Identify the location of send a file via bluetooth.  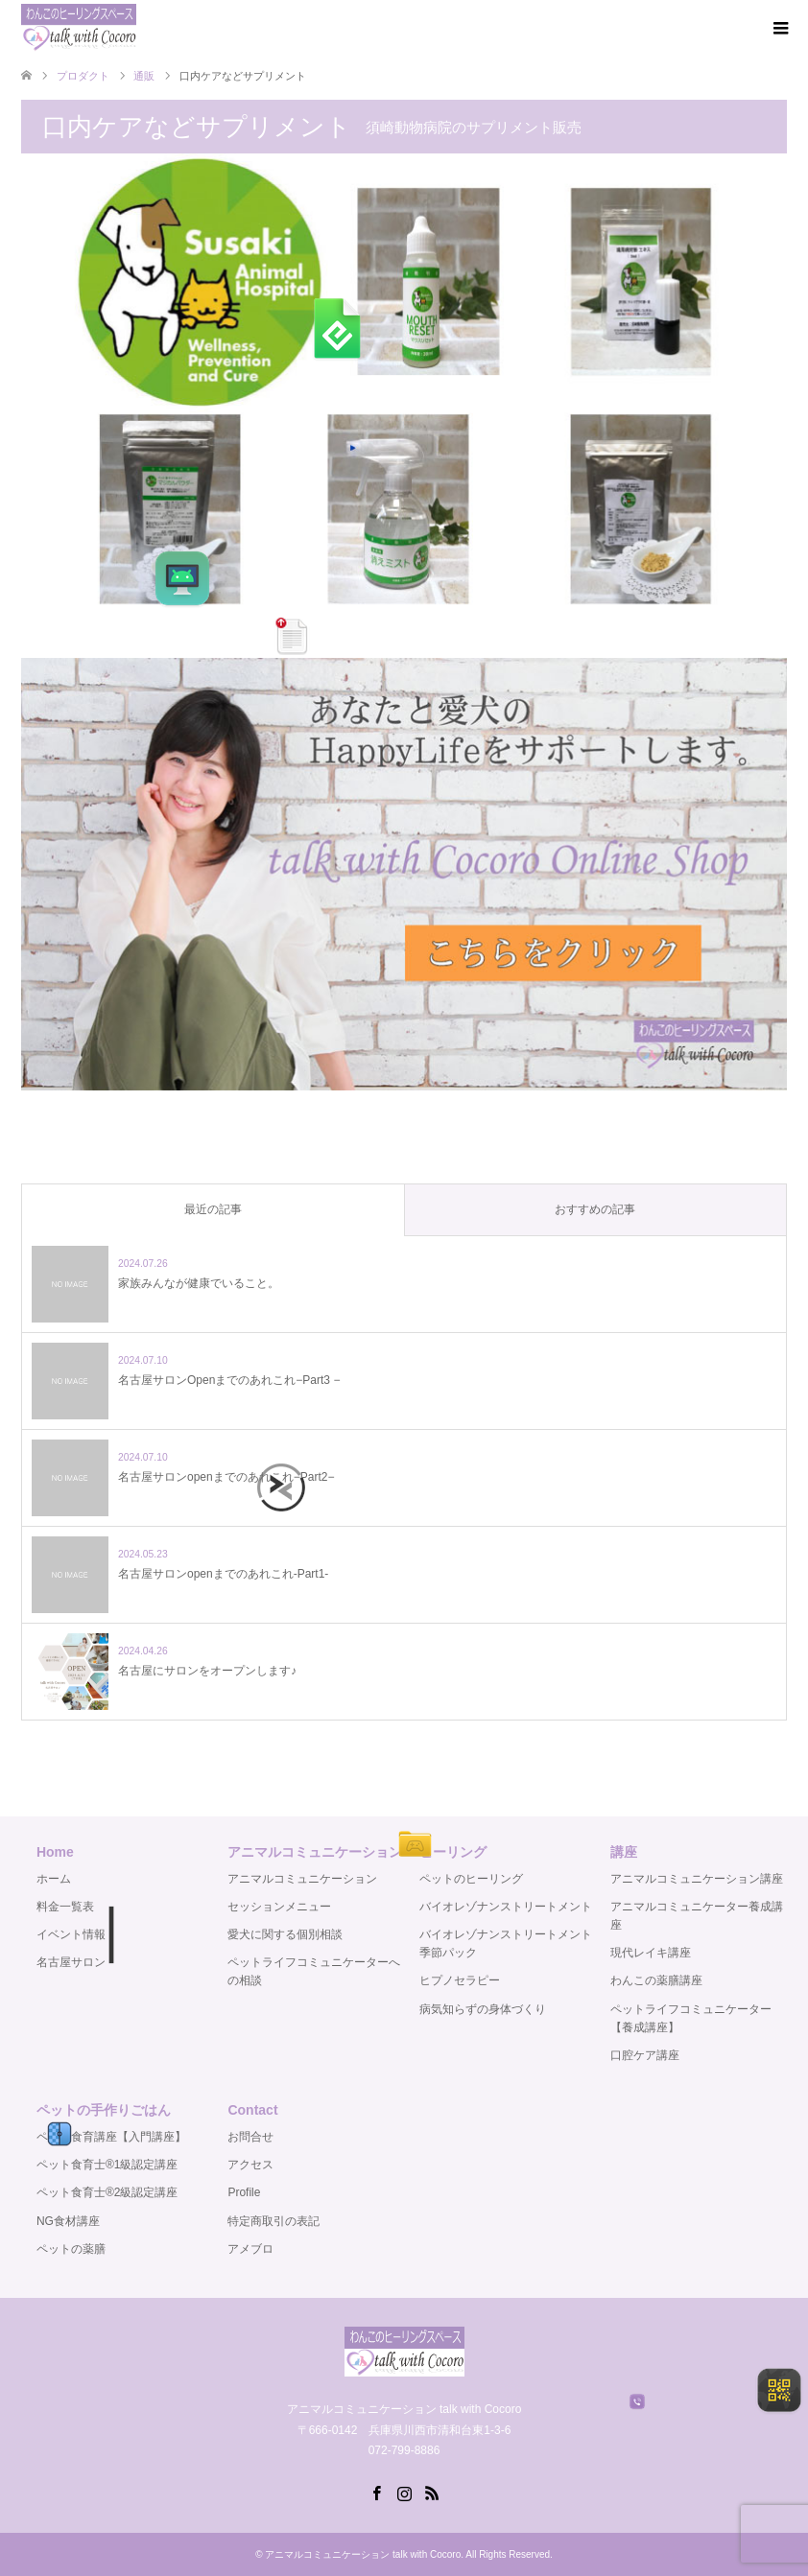
(292, 636).